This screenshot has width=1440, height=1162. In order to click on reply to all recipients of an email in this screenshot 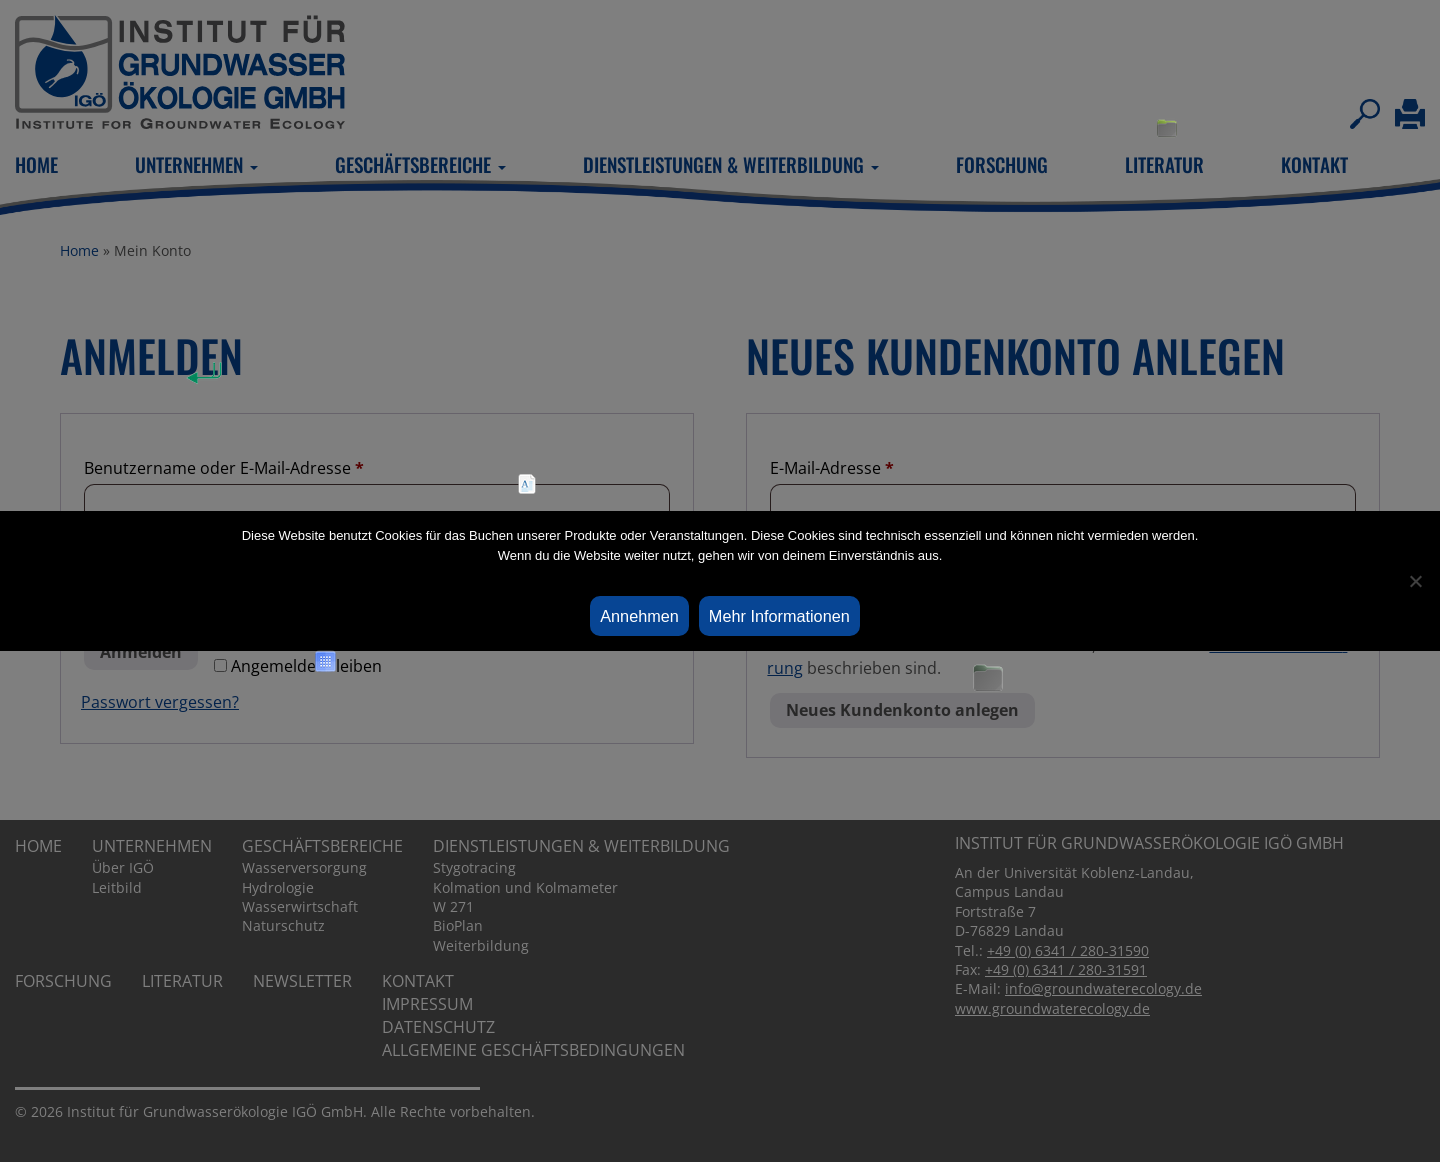, I will do `click(203, 370)`.